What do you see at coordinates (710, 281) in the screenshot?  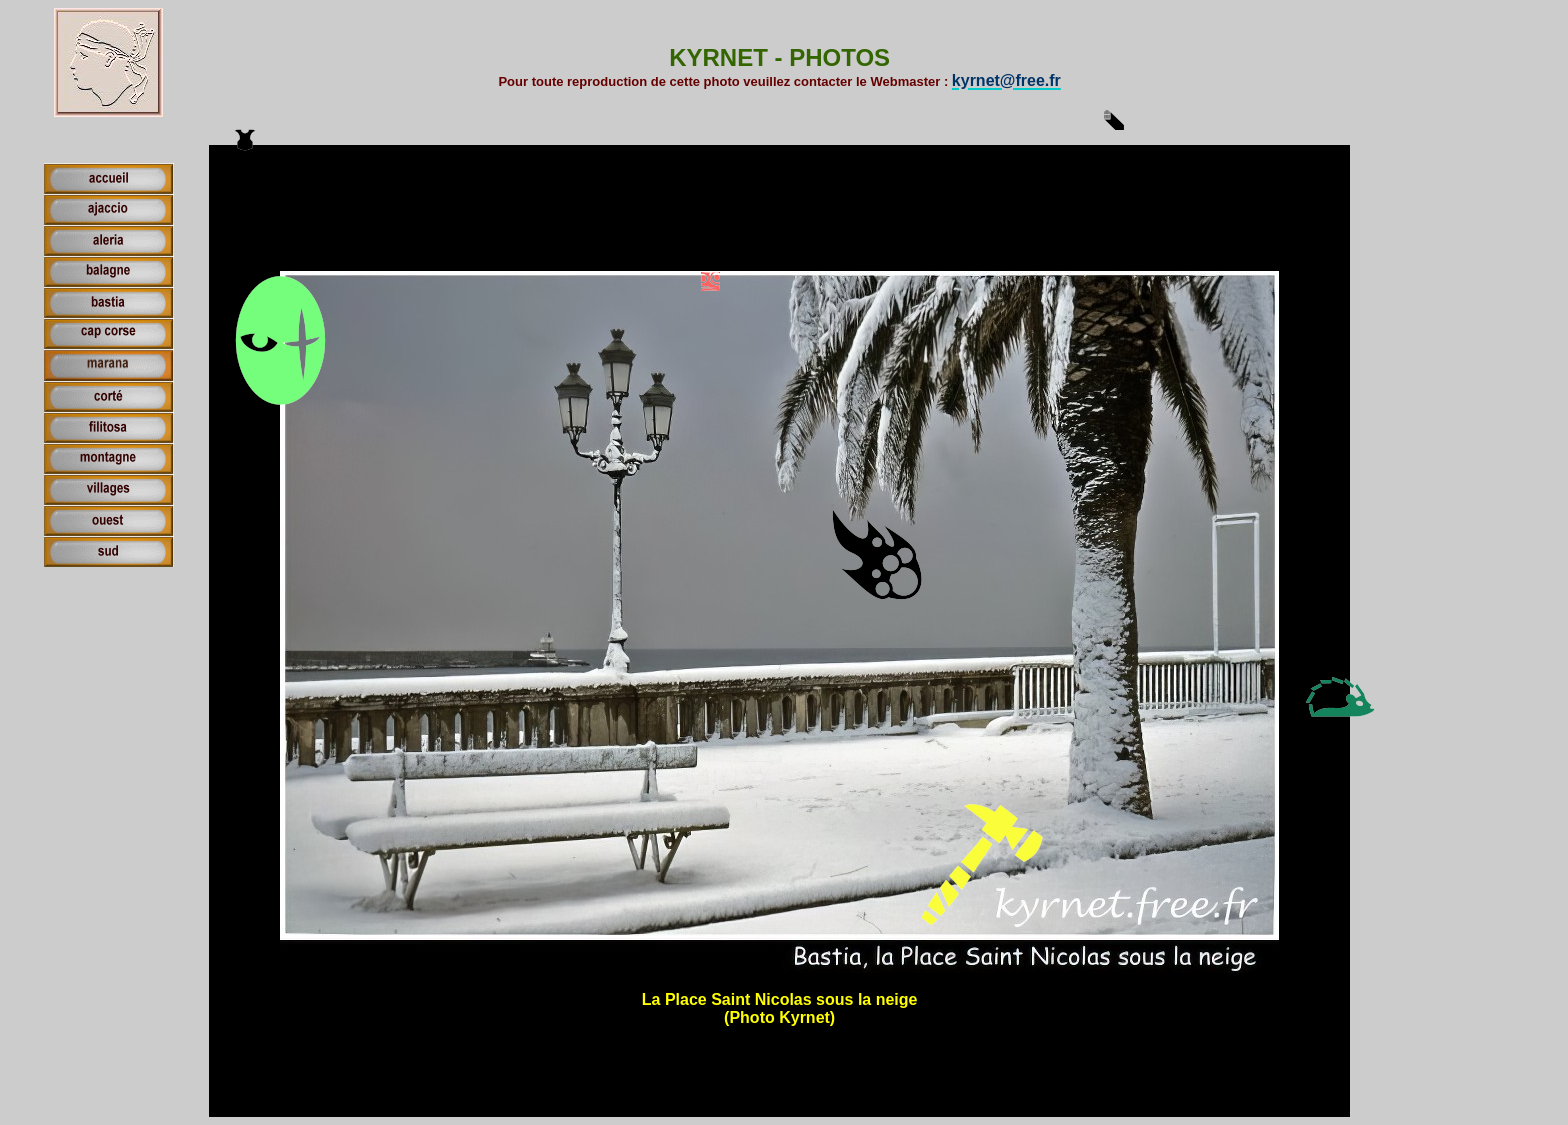 I see `decorative game UI element or background pattern` at bounding box center [710, 281].